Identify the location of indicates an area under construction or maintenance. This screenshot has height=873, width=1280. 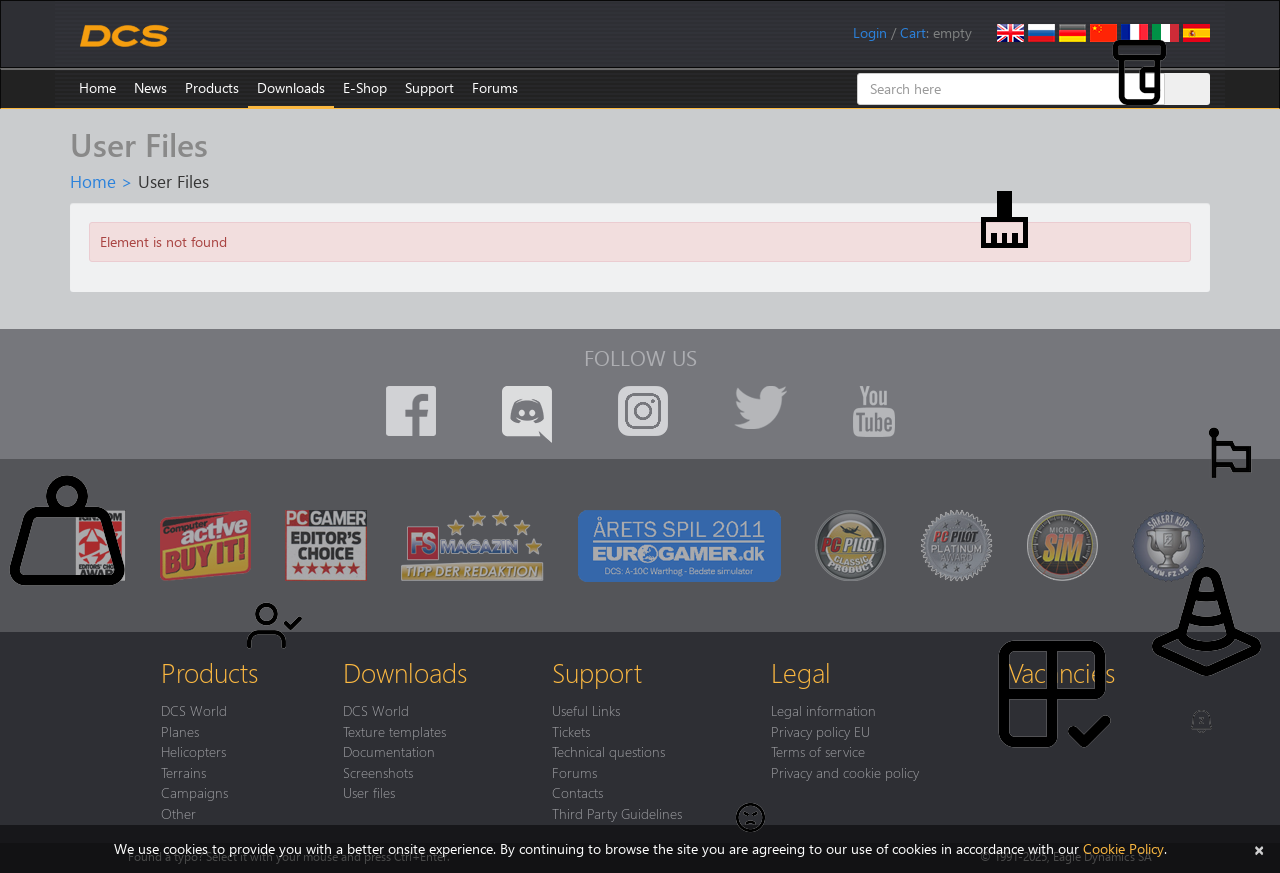
(1206, 621).